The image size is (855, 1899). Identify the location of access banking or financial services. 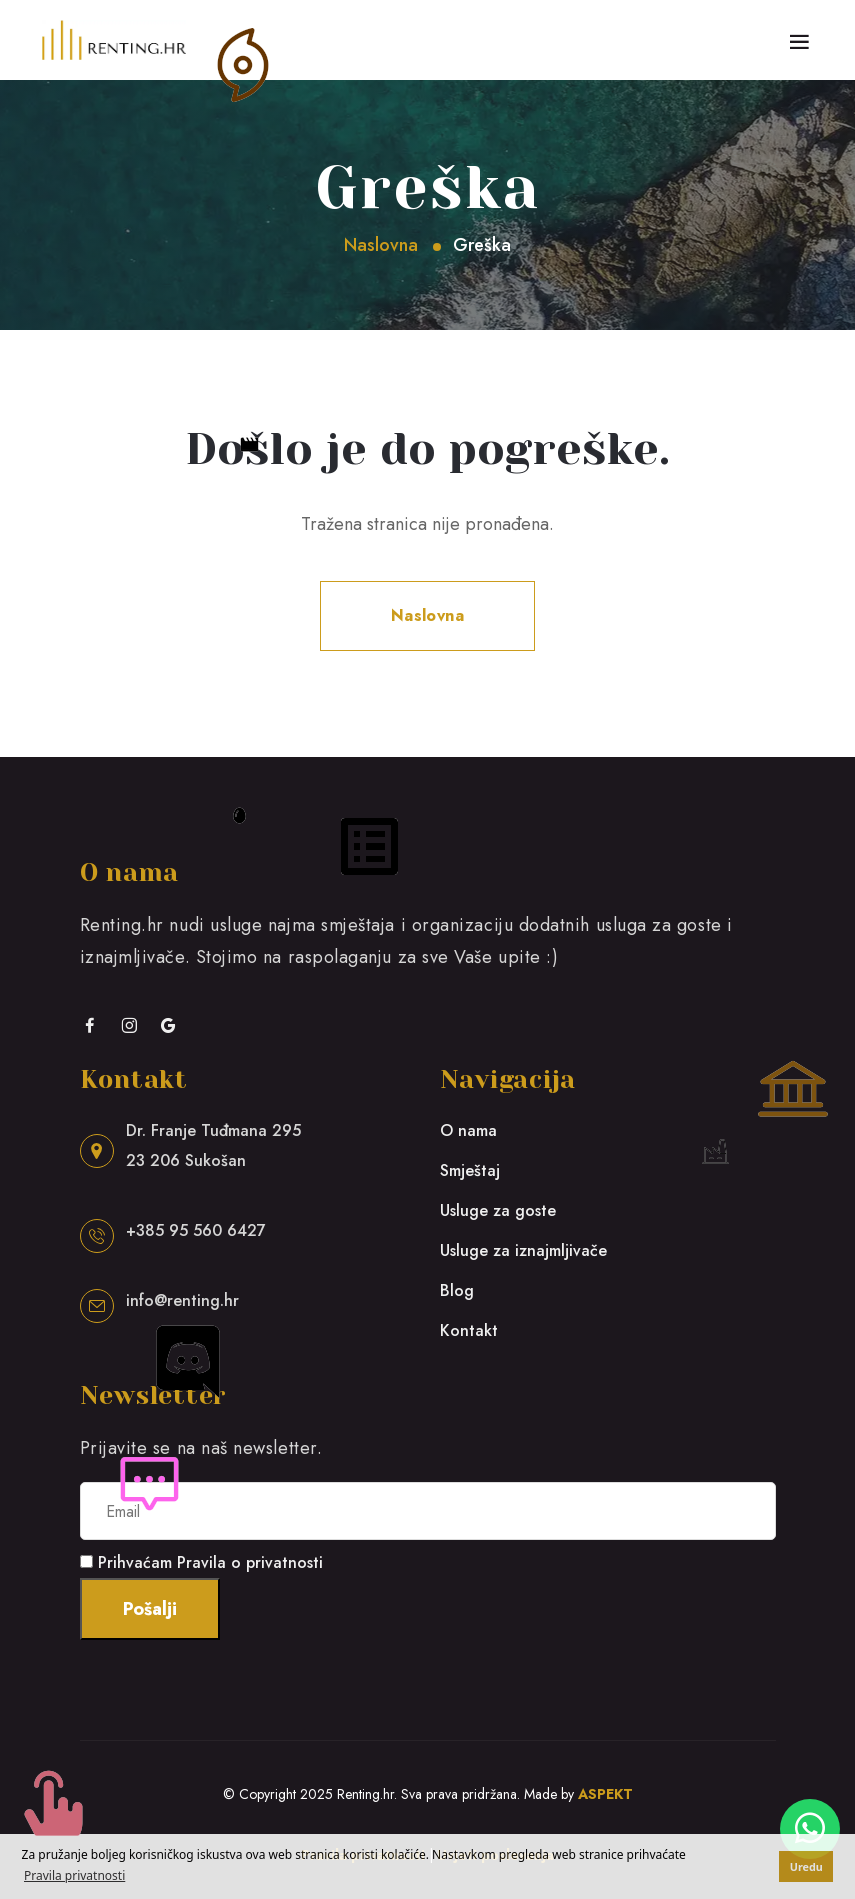
(793, 1091).